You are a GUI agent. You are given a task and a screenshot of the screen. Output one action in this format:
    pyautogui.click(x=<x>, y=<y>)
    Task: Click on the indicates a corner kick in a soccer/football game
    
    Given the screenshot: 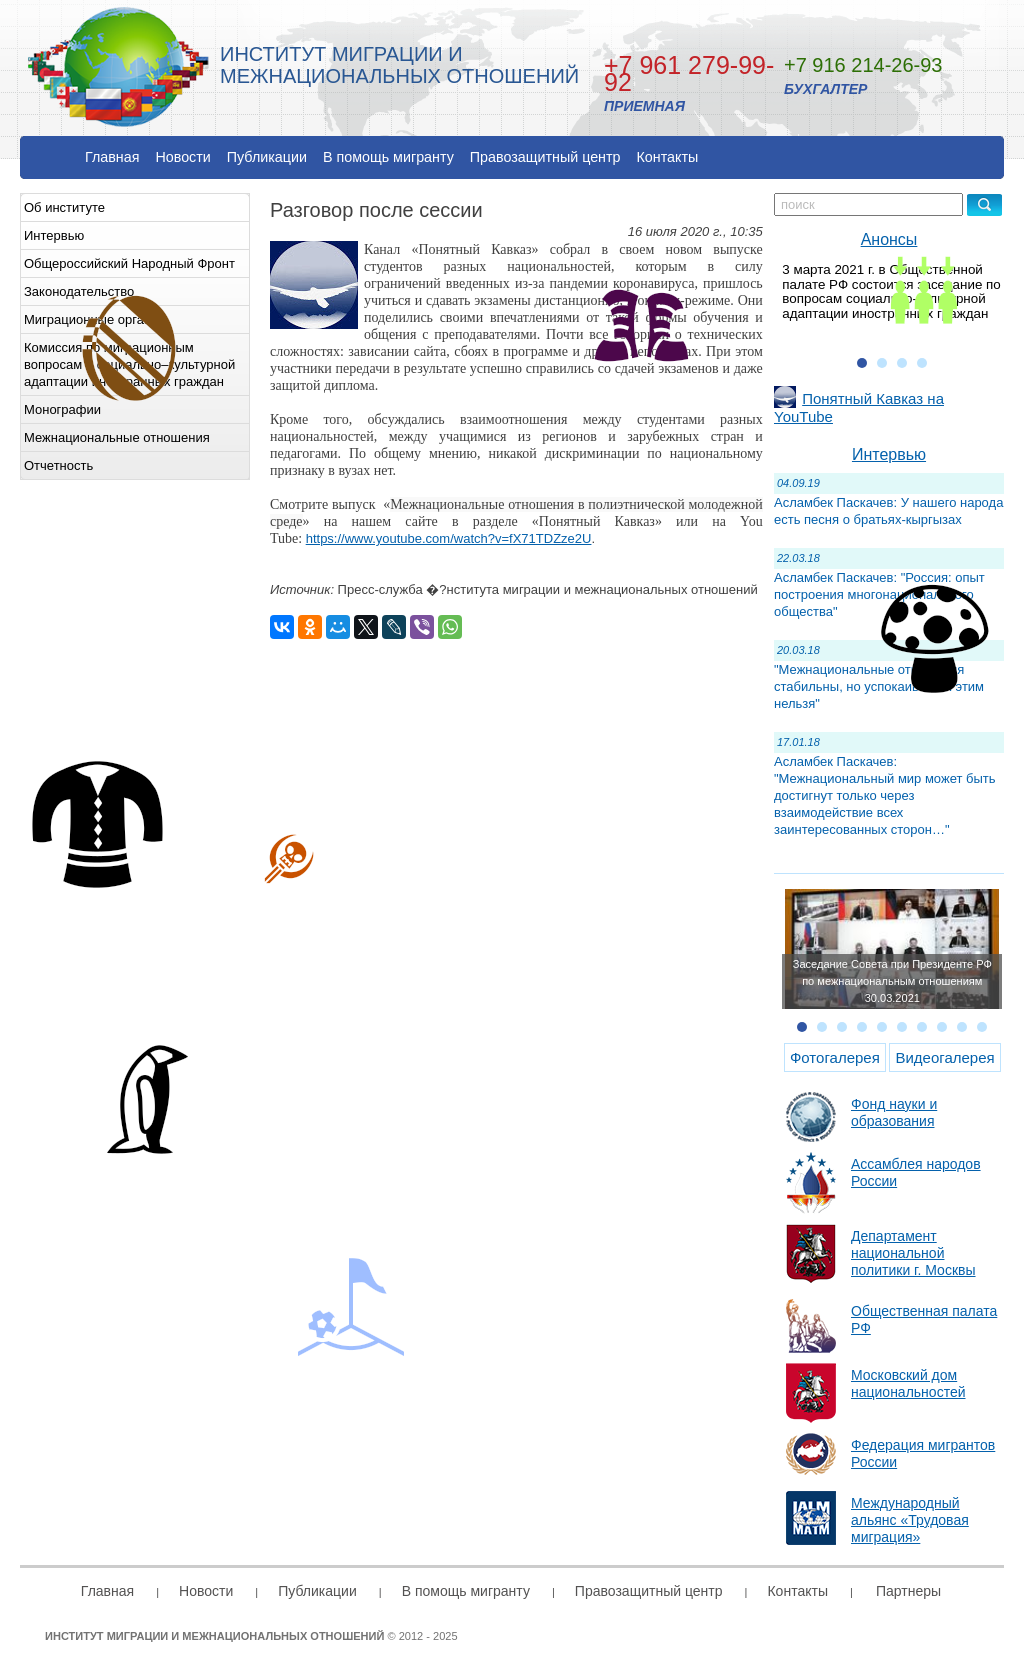 What is the action you would take?
    pyautogui.click(x=351, y=1308)
    